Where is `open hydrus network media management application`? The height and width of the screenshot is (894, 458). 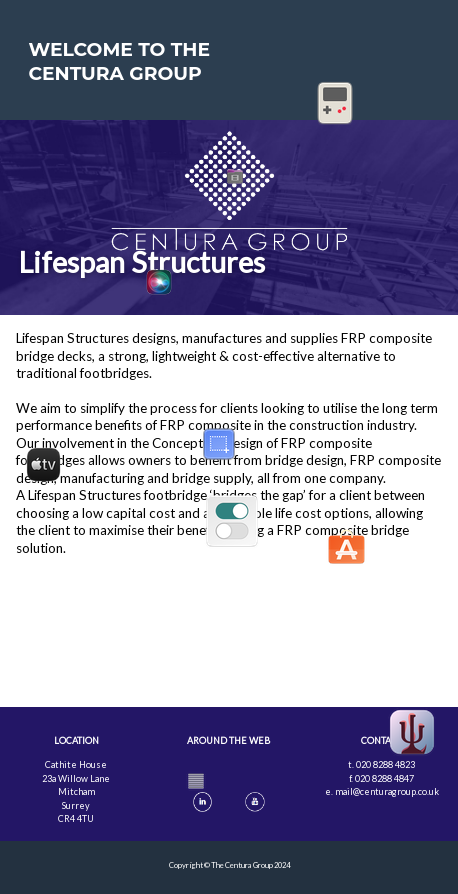 open hydrus network media management application is located at coordinates (412, 732).